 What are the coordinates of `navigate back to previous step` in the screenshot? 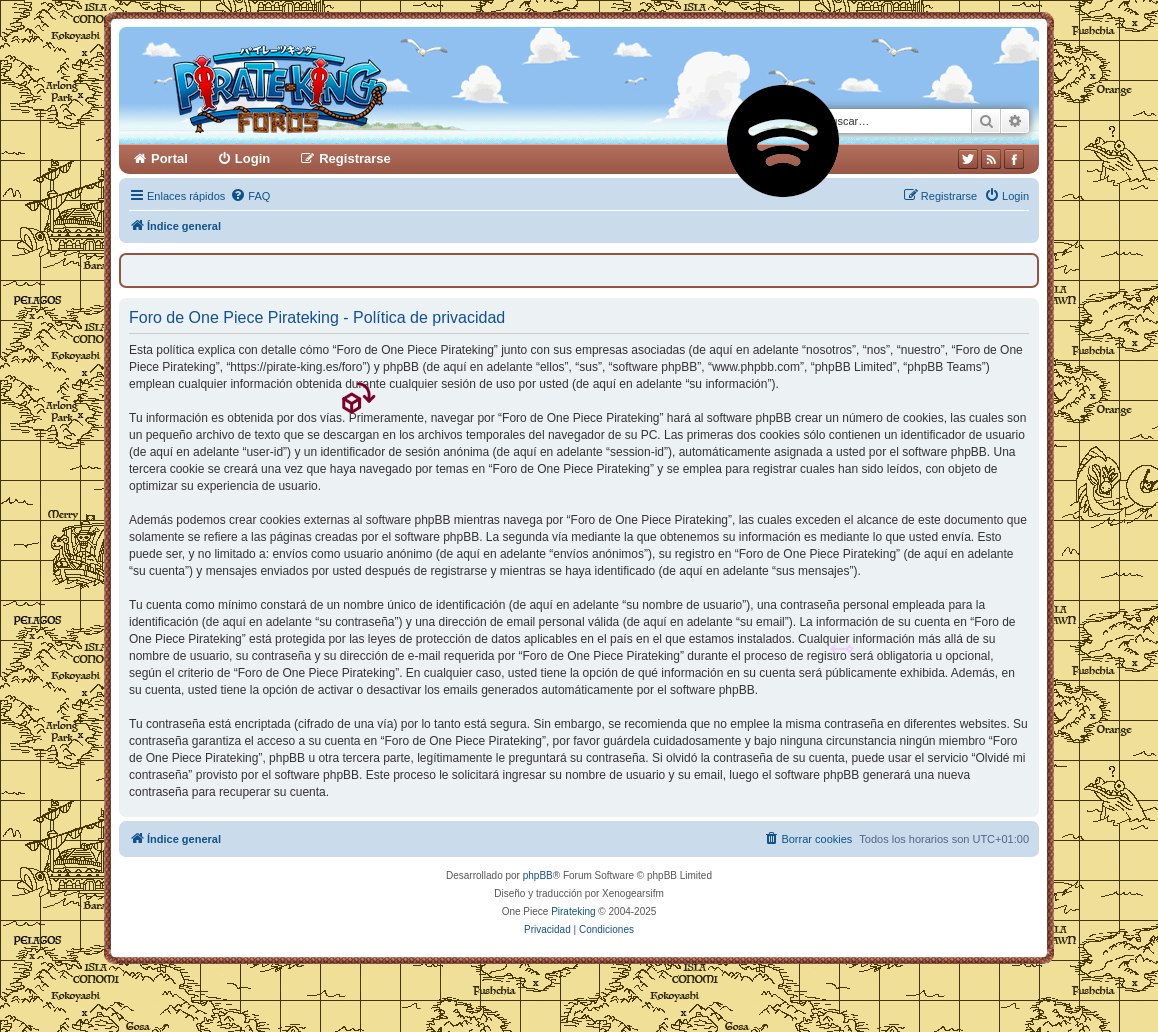 It's located at (842, 649).